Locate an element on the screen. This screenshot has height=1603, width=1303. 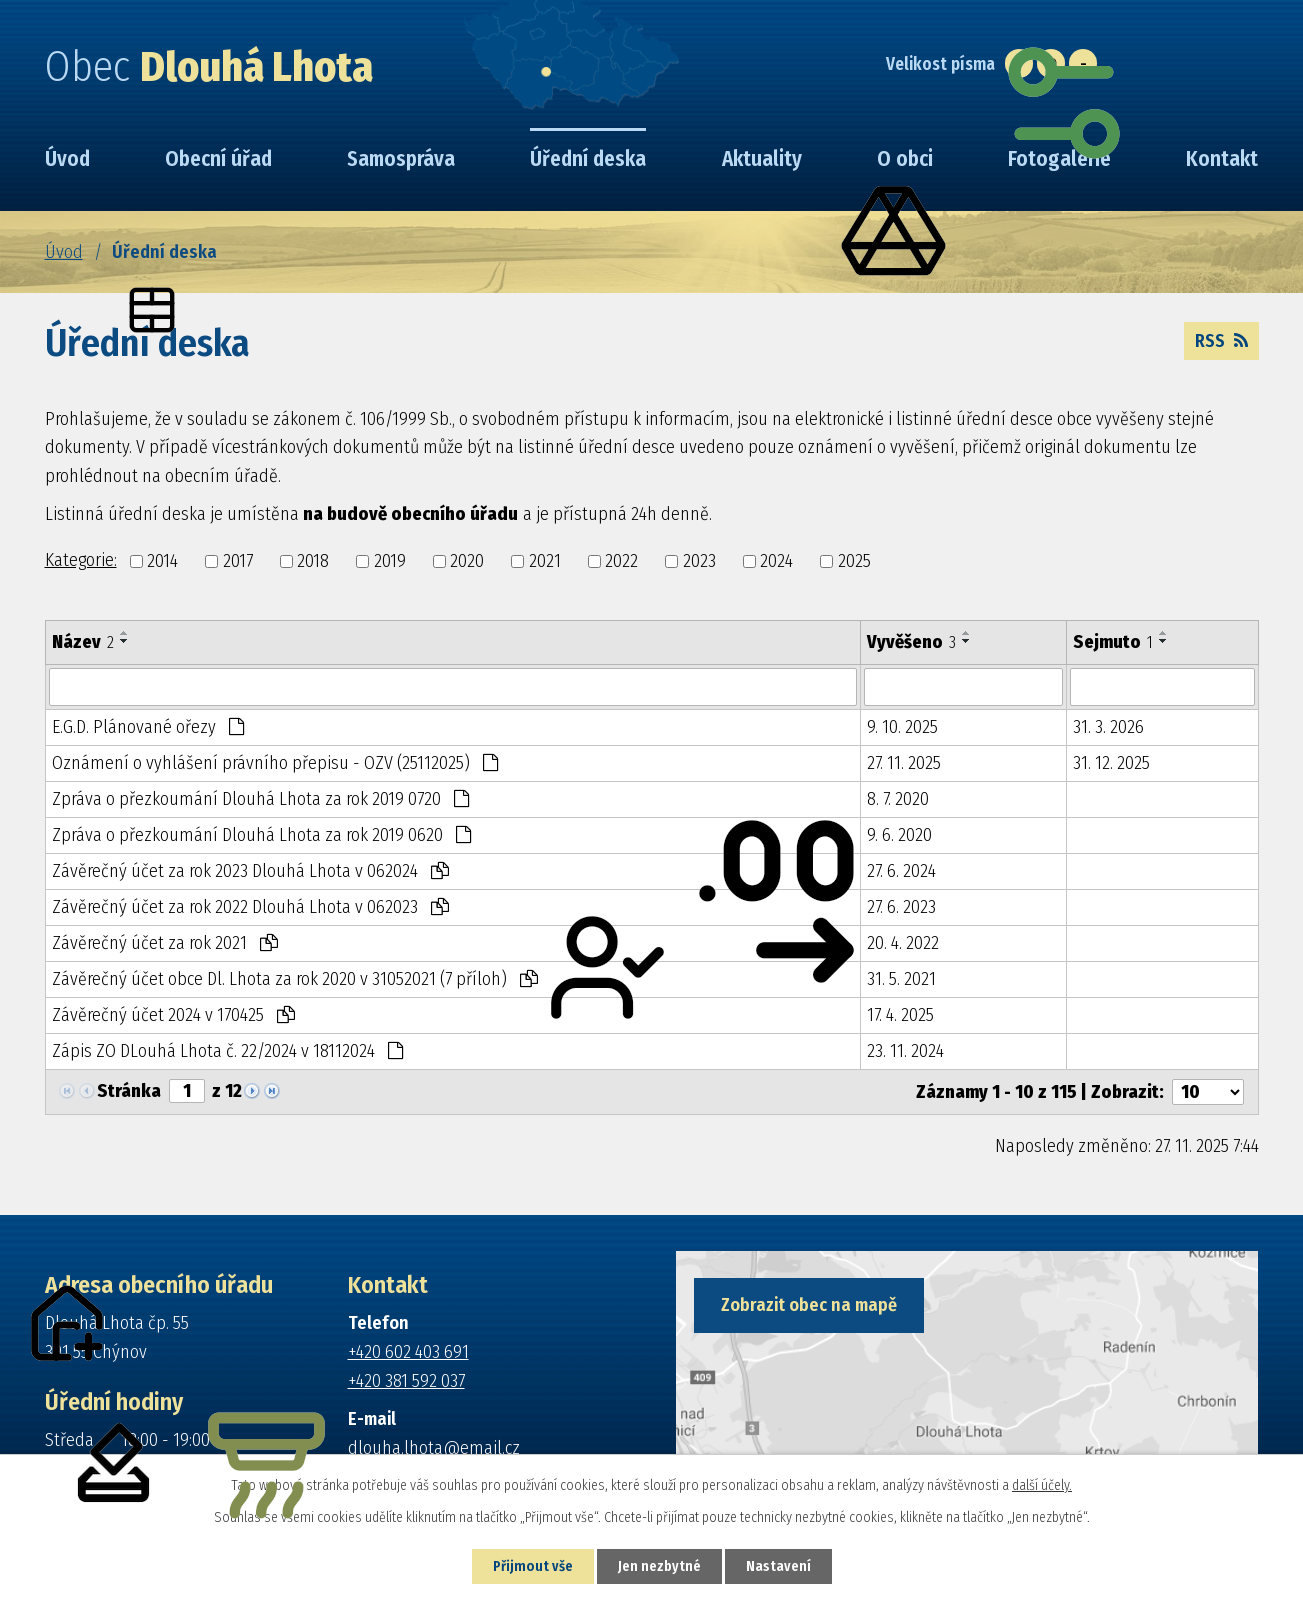
cast your vote or submit a ballot is located at coordinates (113, 1462).